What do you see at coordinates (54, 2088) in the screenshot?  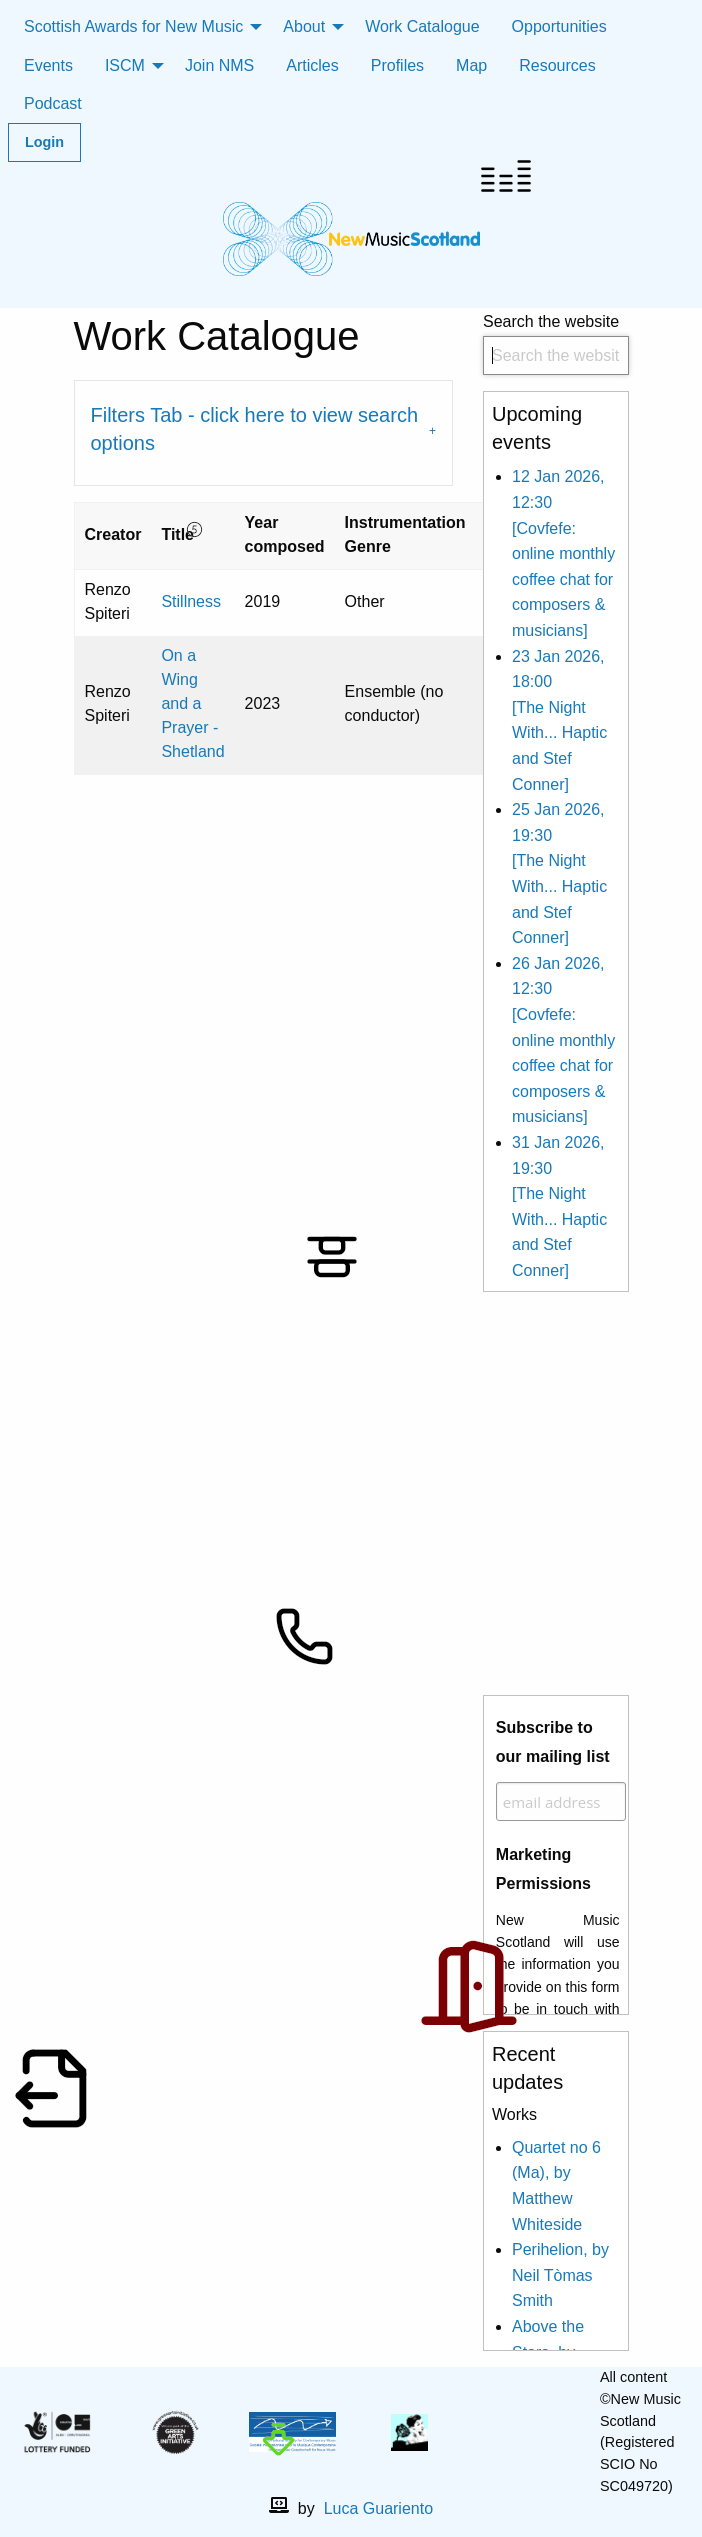 I see `export file to another location` at bounding box center [54, 2088].